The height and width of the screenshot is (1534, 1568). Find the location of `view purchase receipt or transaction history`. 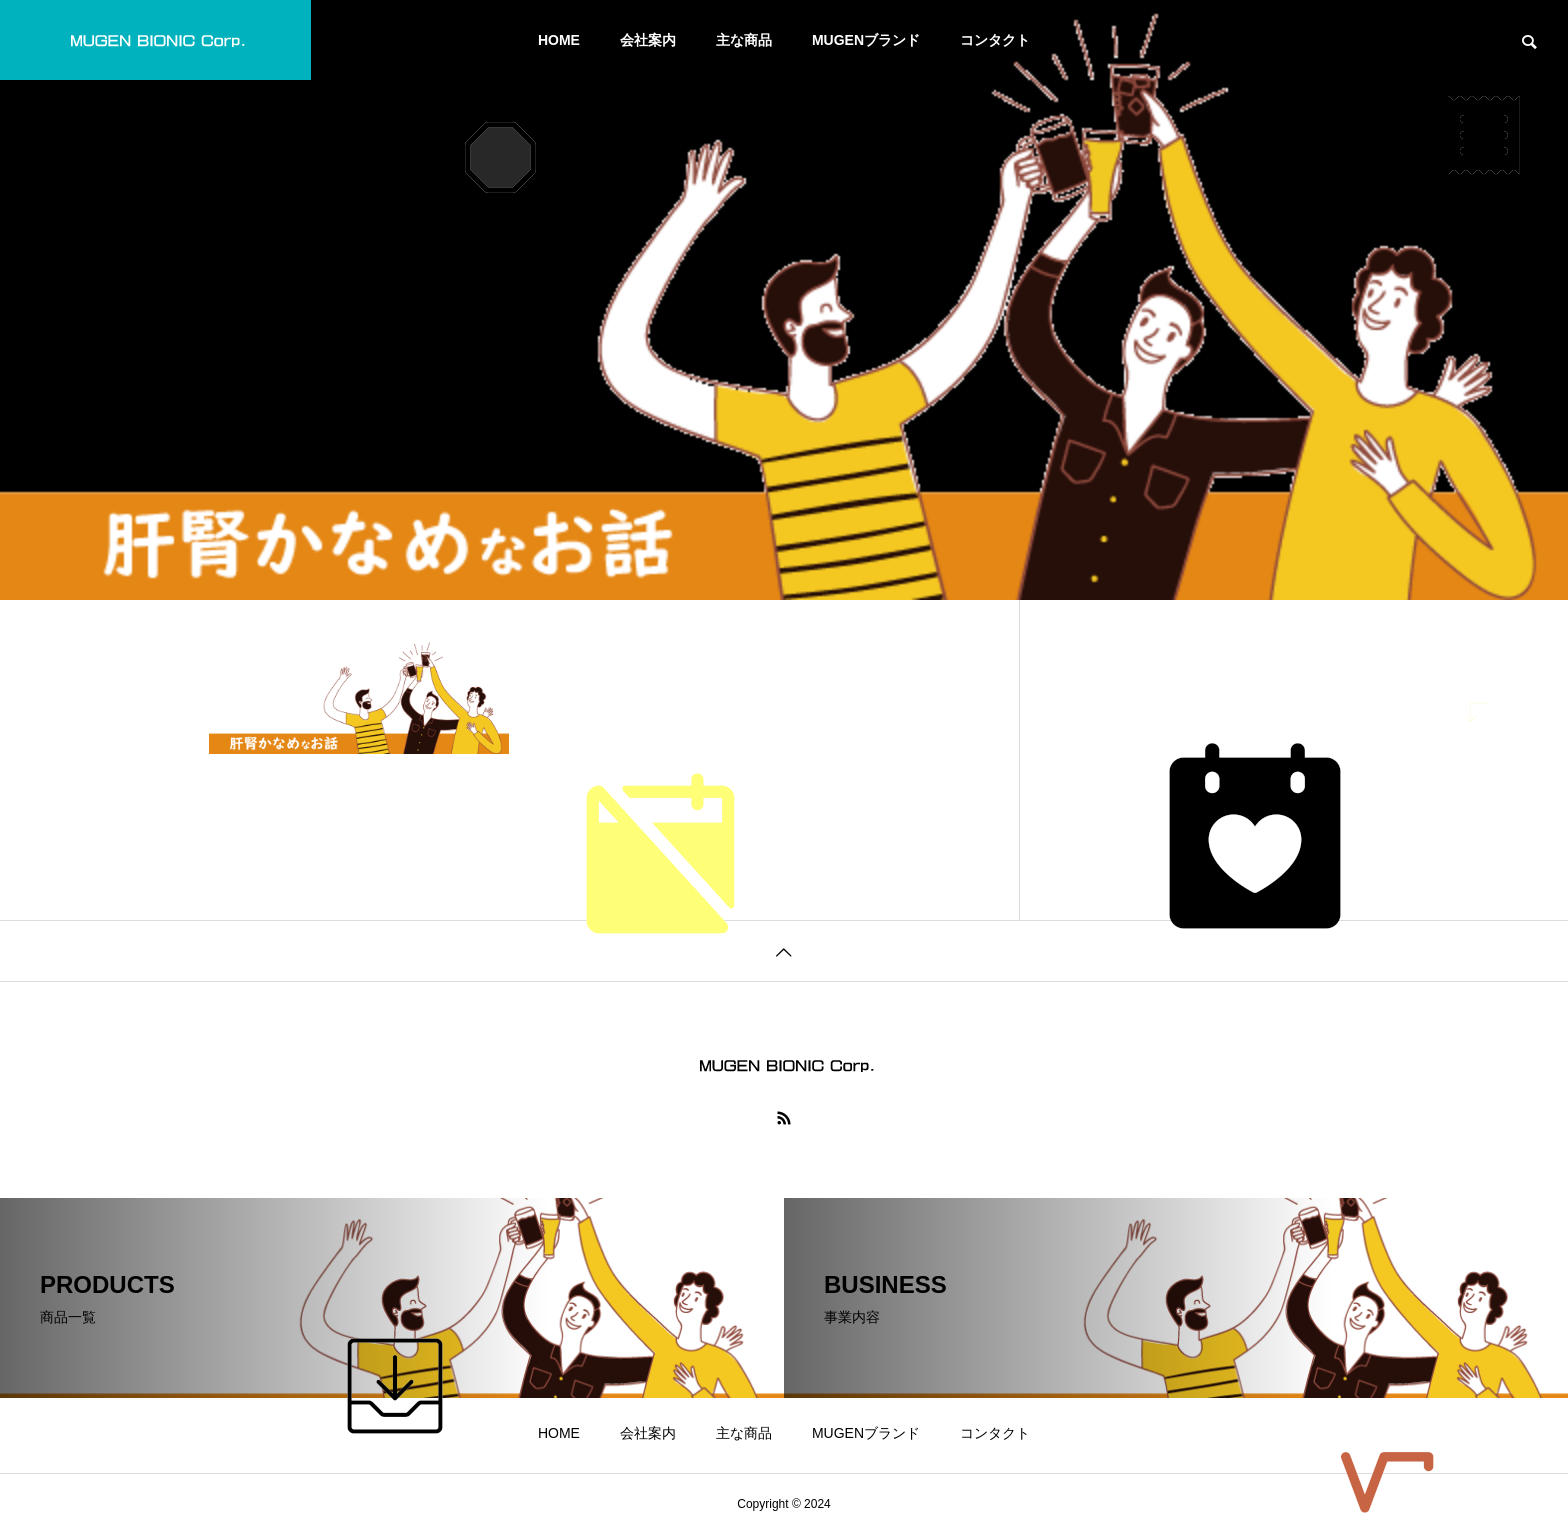

view purchase receipt or transaction history is located at coordinates (1484, 135).